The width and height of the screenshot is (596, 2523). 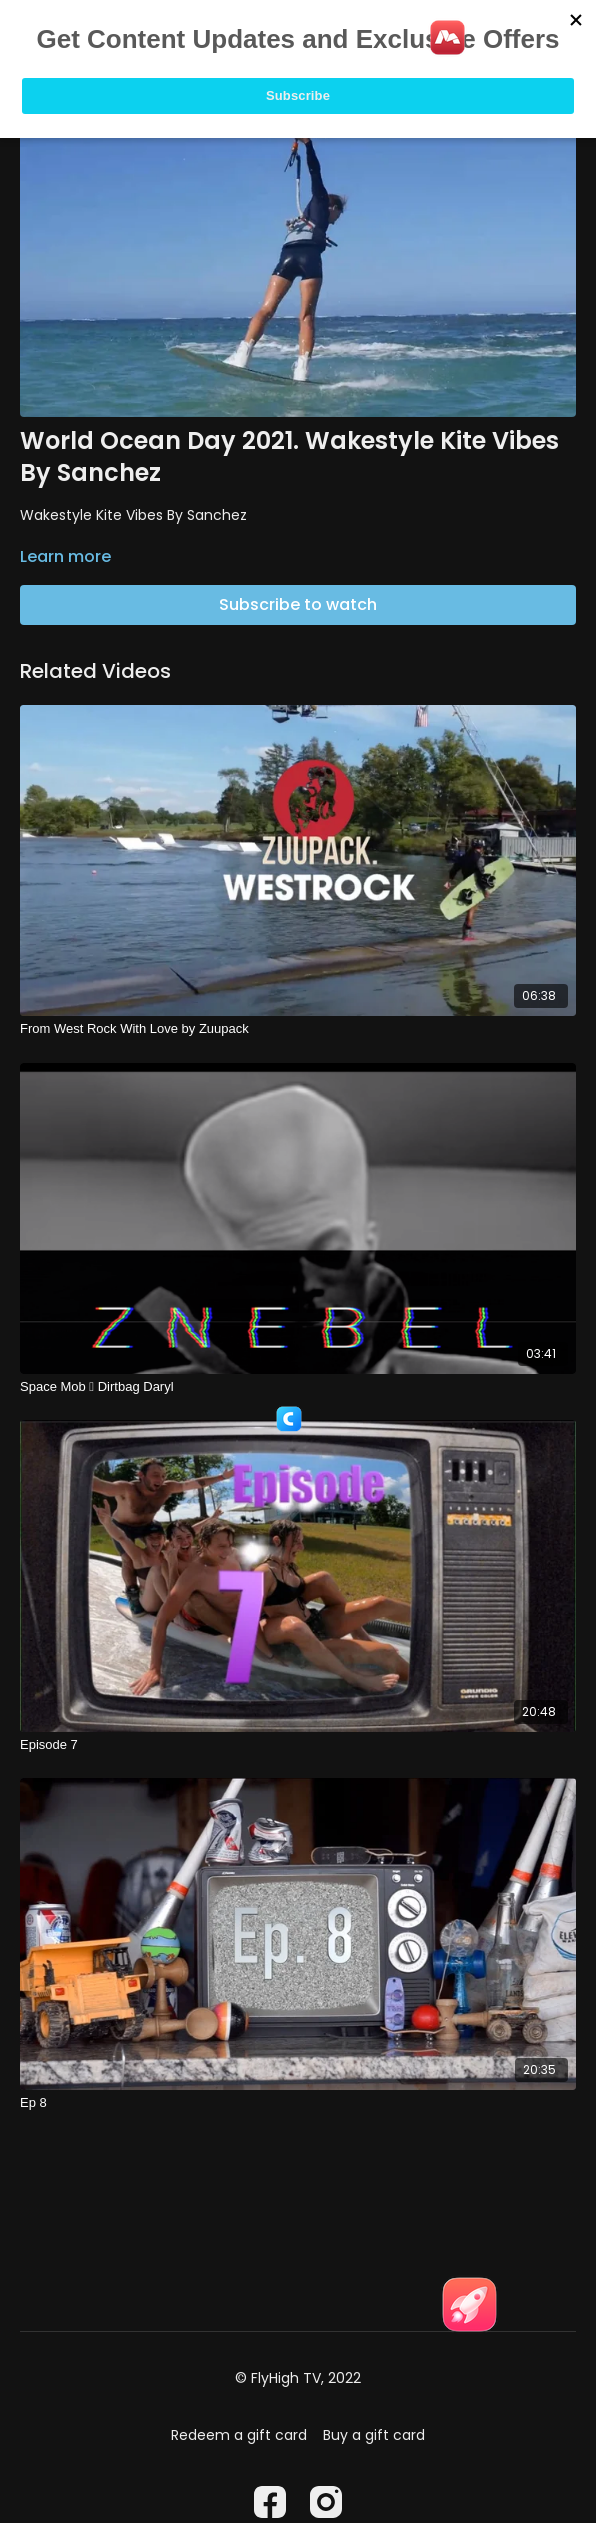 What do you see at coordinates (469, 2304) in the screenshot?
I see `open the games app` at bounding box center [469, 2304].